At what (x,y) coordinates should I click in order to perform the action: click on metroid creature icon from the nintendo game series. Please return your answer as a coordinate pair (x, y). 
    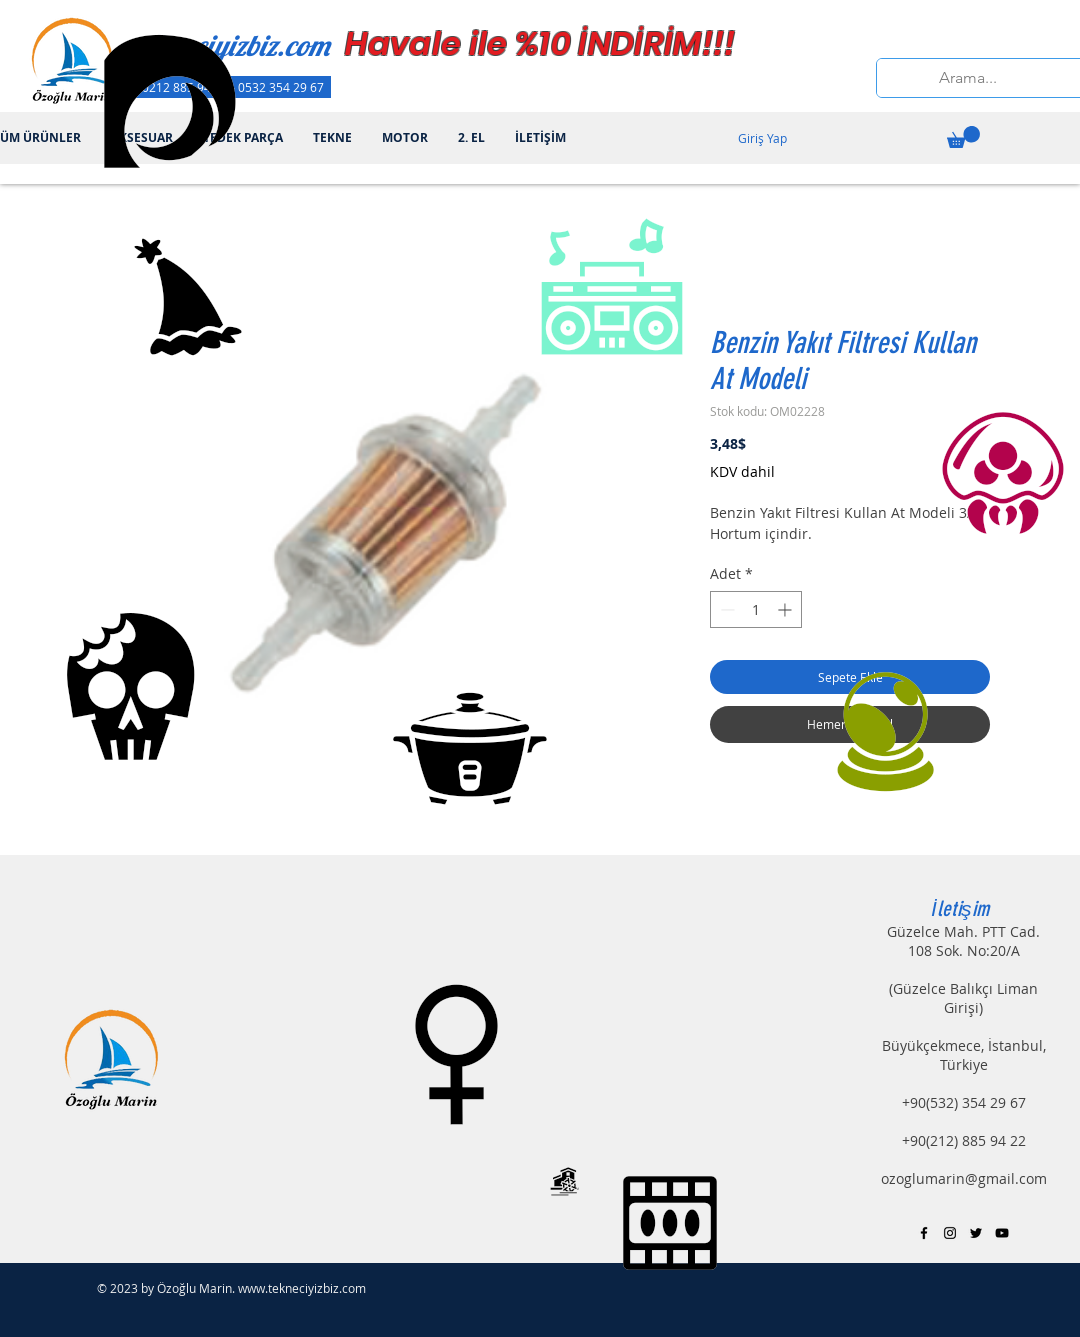
    Looking at the image, I should click on (1003, 473).